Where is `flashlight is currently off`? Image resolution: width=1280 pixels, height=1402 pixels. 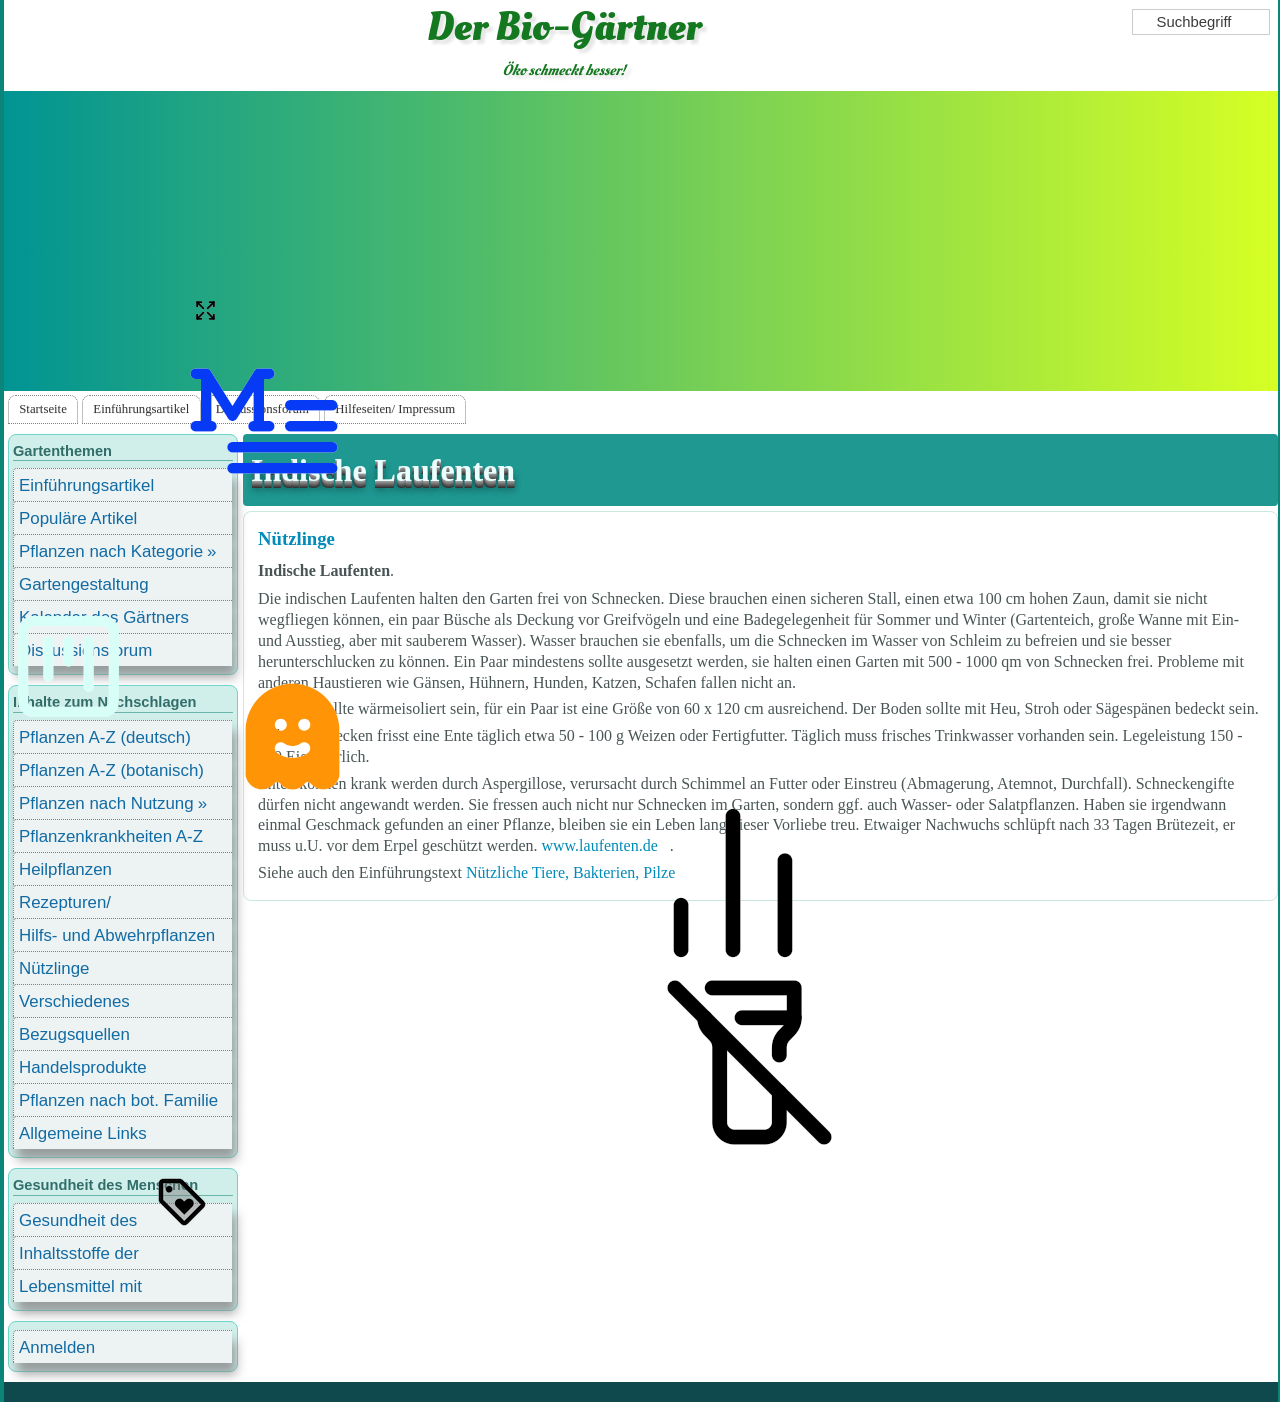 flashlight is currently off is located at coordinates (749, 1062).